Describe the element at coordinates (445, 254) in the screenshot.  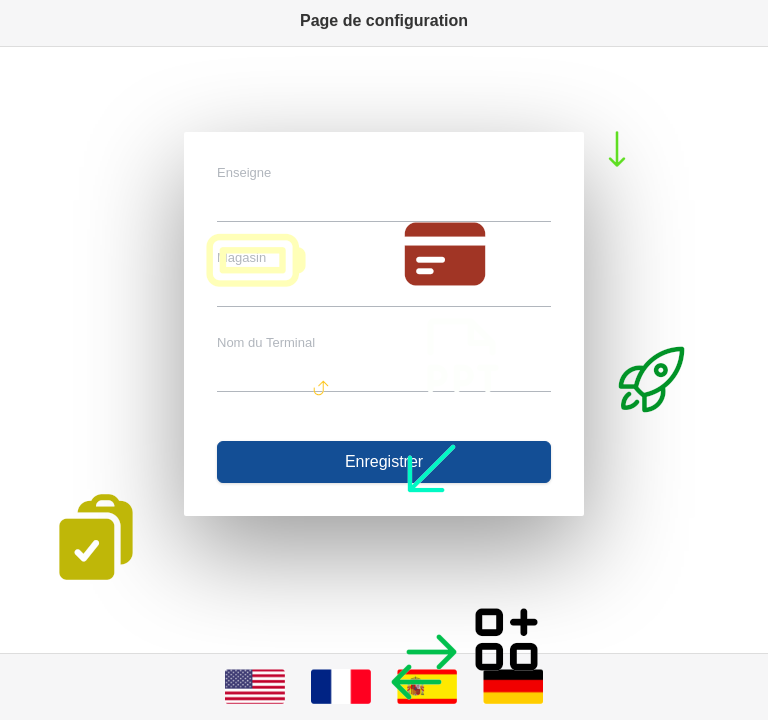
I see `access payment methods` at that location.